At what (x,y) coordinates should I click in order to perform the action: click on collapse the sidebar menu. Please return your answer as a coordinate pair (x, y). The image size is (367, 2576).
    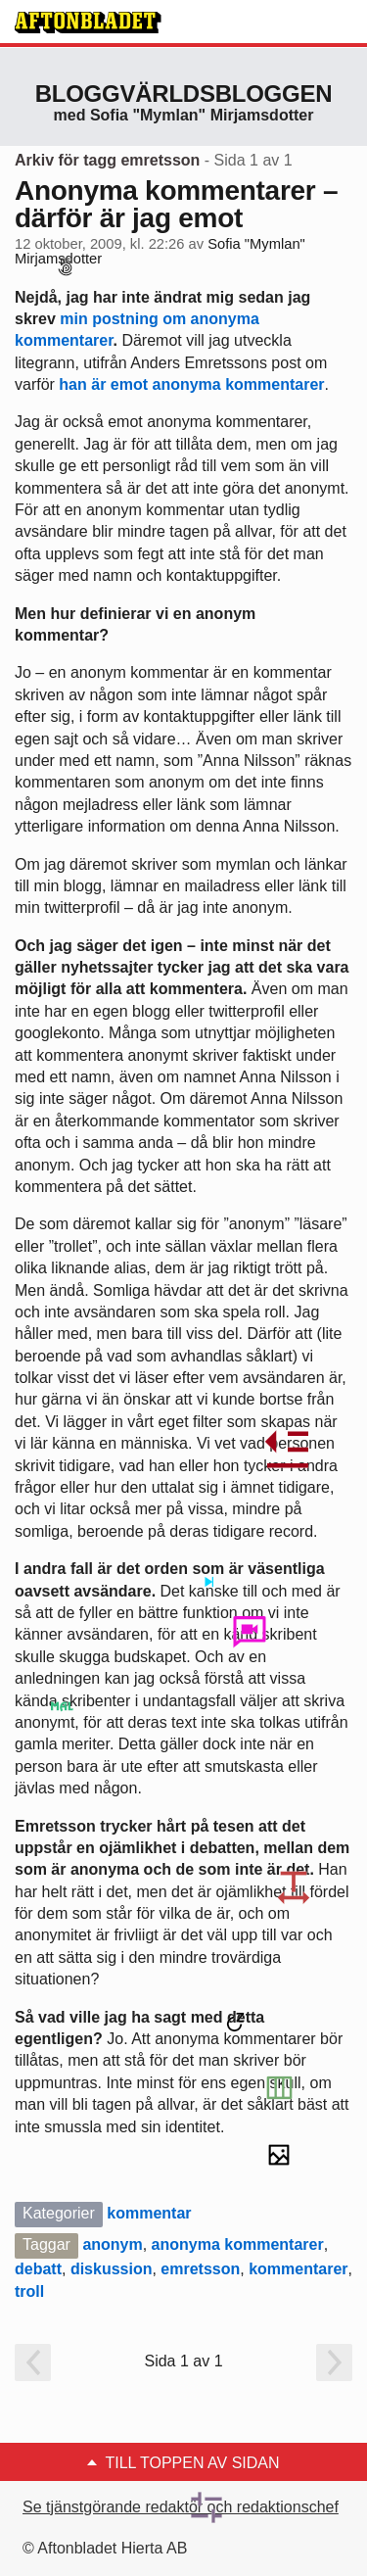
    Looking at the image, I should click on (288, 1450).